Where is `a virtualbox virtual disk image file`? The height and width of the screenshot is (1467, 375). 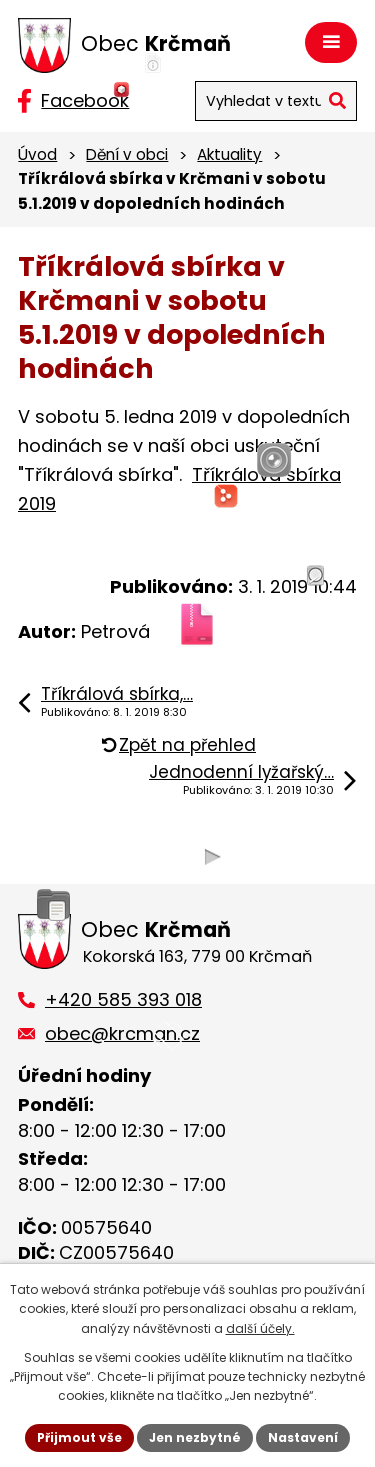
a virtualbox virtual disk image file is located at coordinates (197, 625).